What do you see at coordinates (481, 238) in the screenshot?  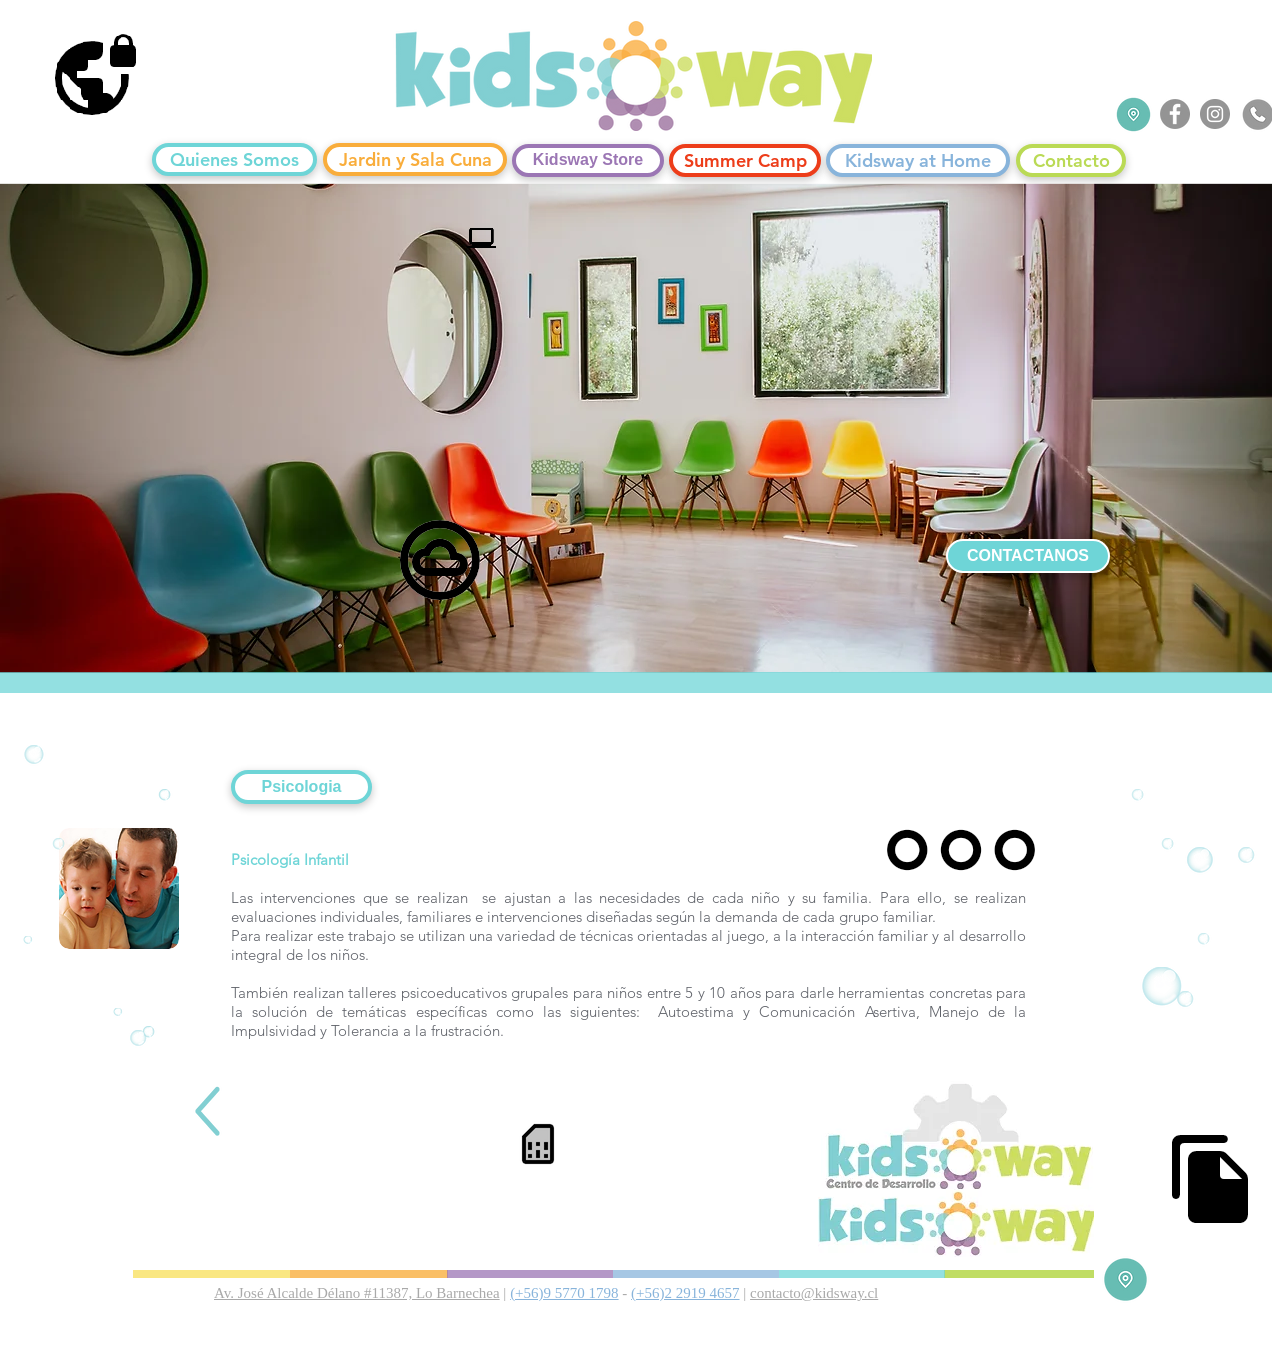 I see `access windows laptop or PC settings` at bounding box center [481, 238].